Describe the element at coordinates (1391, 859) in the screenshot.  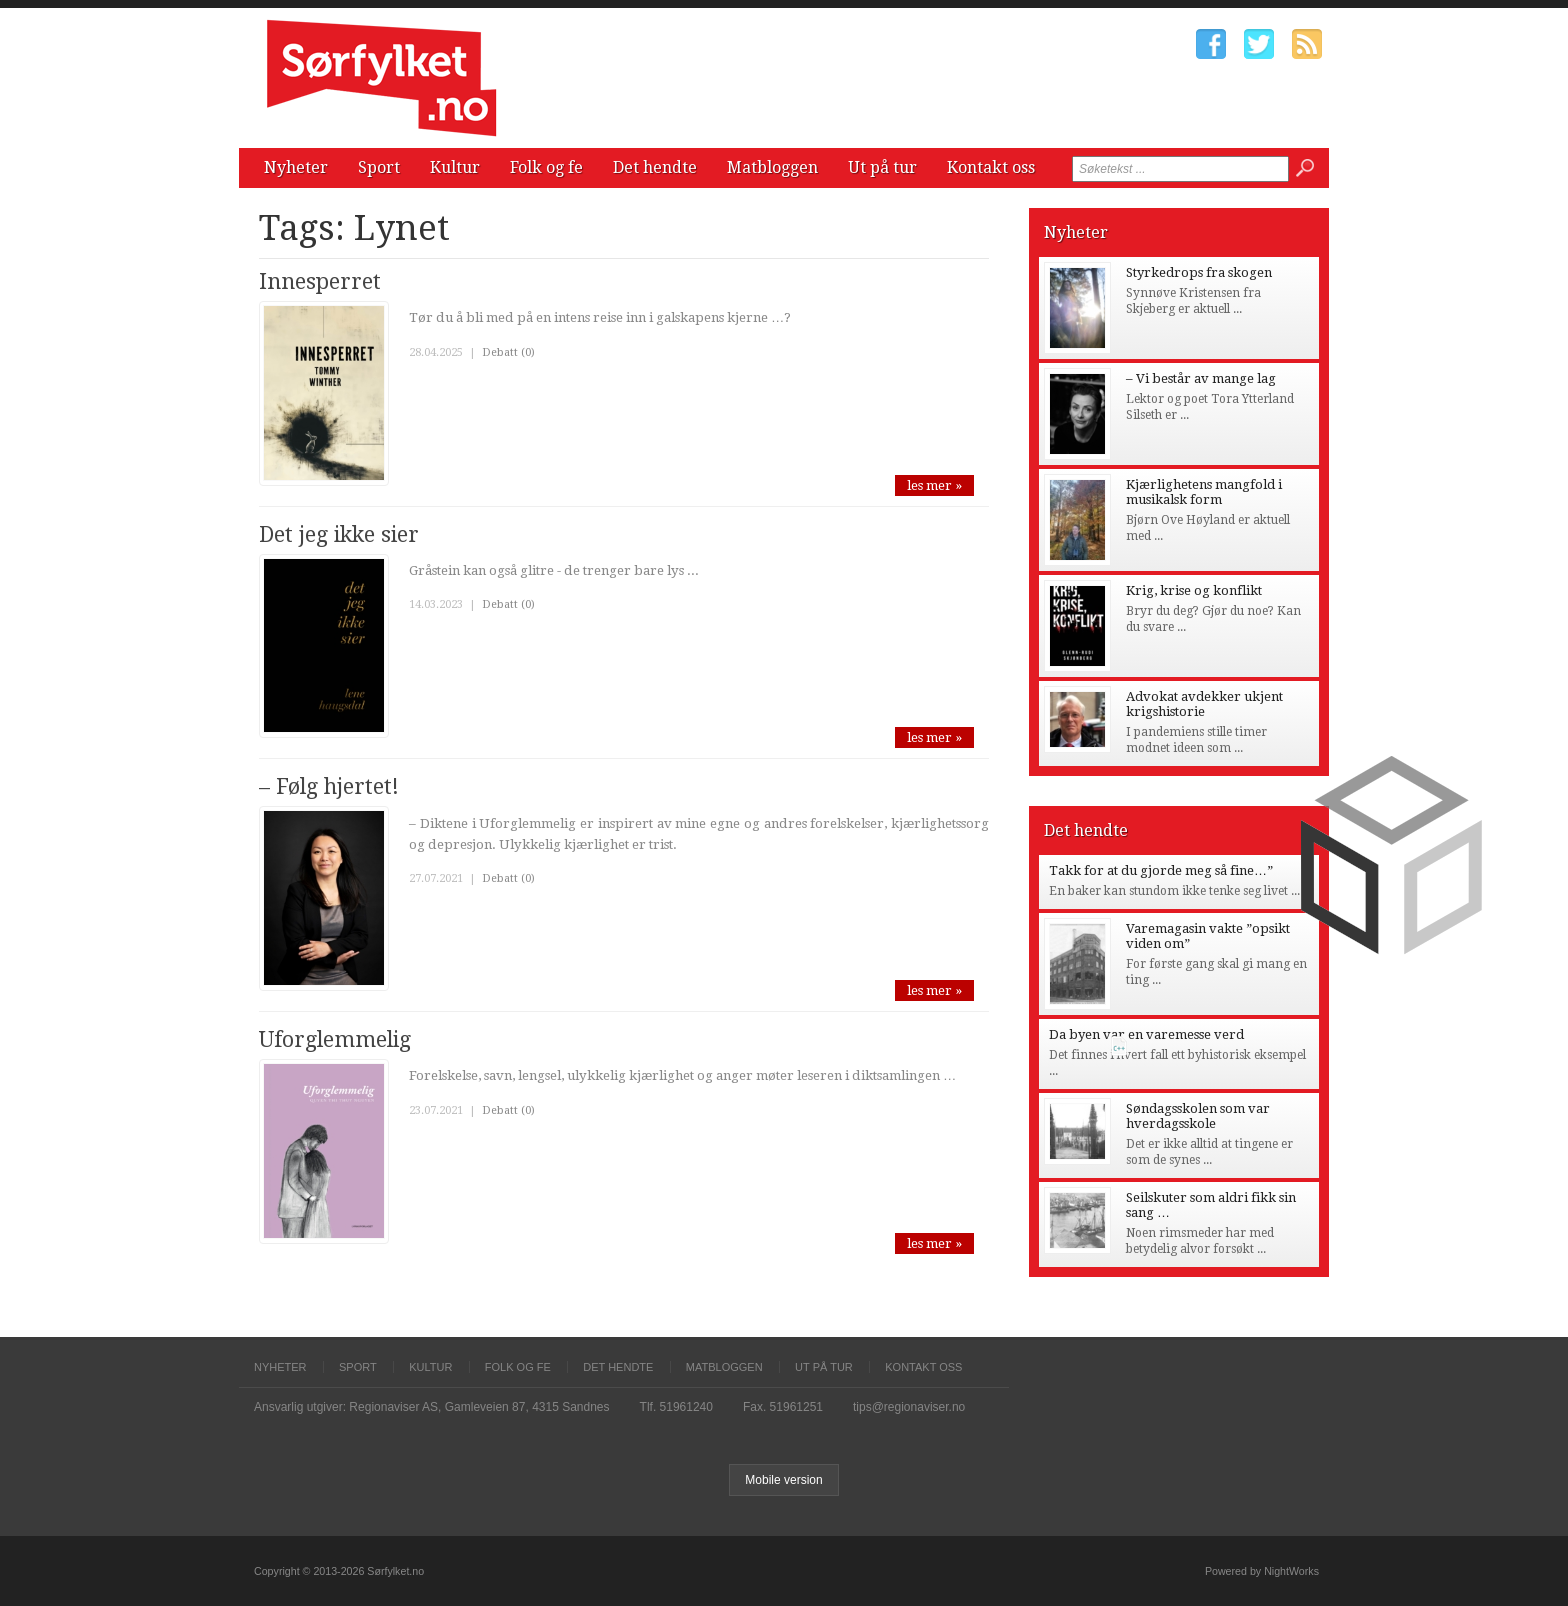
I see `open gtk demo application` at that location.